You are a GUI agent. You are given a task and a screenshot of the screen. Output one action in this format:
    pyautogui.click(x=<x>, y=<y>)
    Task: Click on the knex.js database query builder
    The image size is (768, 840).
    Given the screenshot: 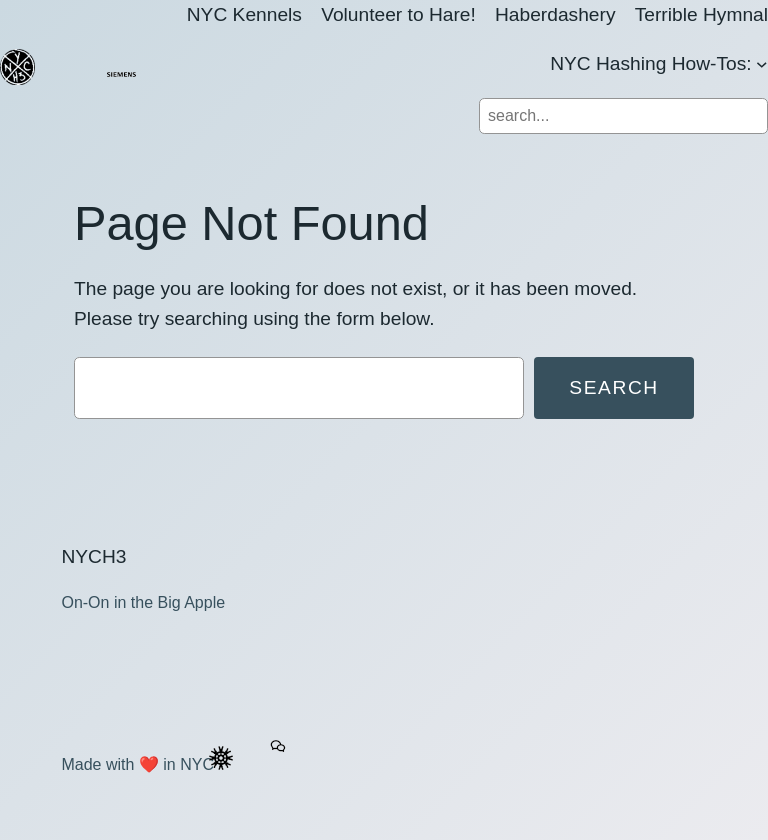 What is the action you would take?
    pyautogui.click(x=221, y=758)
    